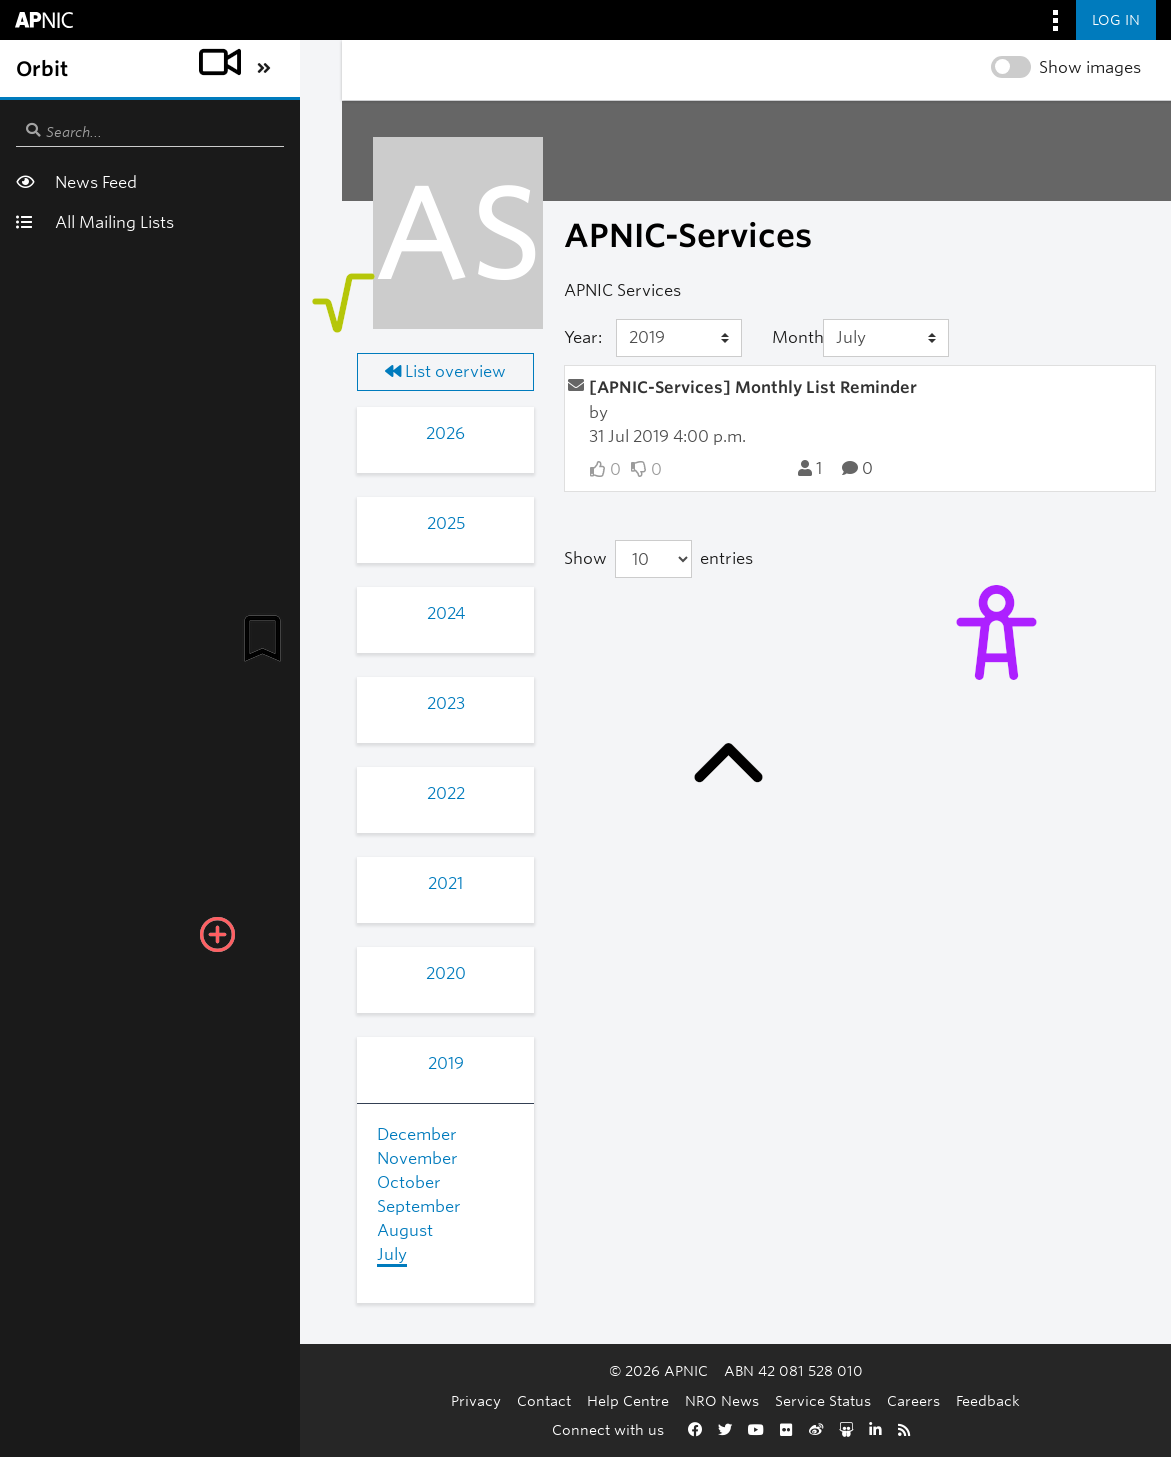 Image resolution: width=1171 pixels, height=1457 pixels. I want to click on collapse an expanded section, so click(728, 763).